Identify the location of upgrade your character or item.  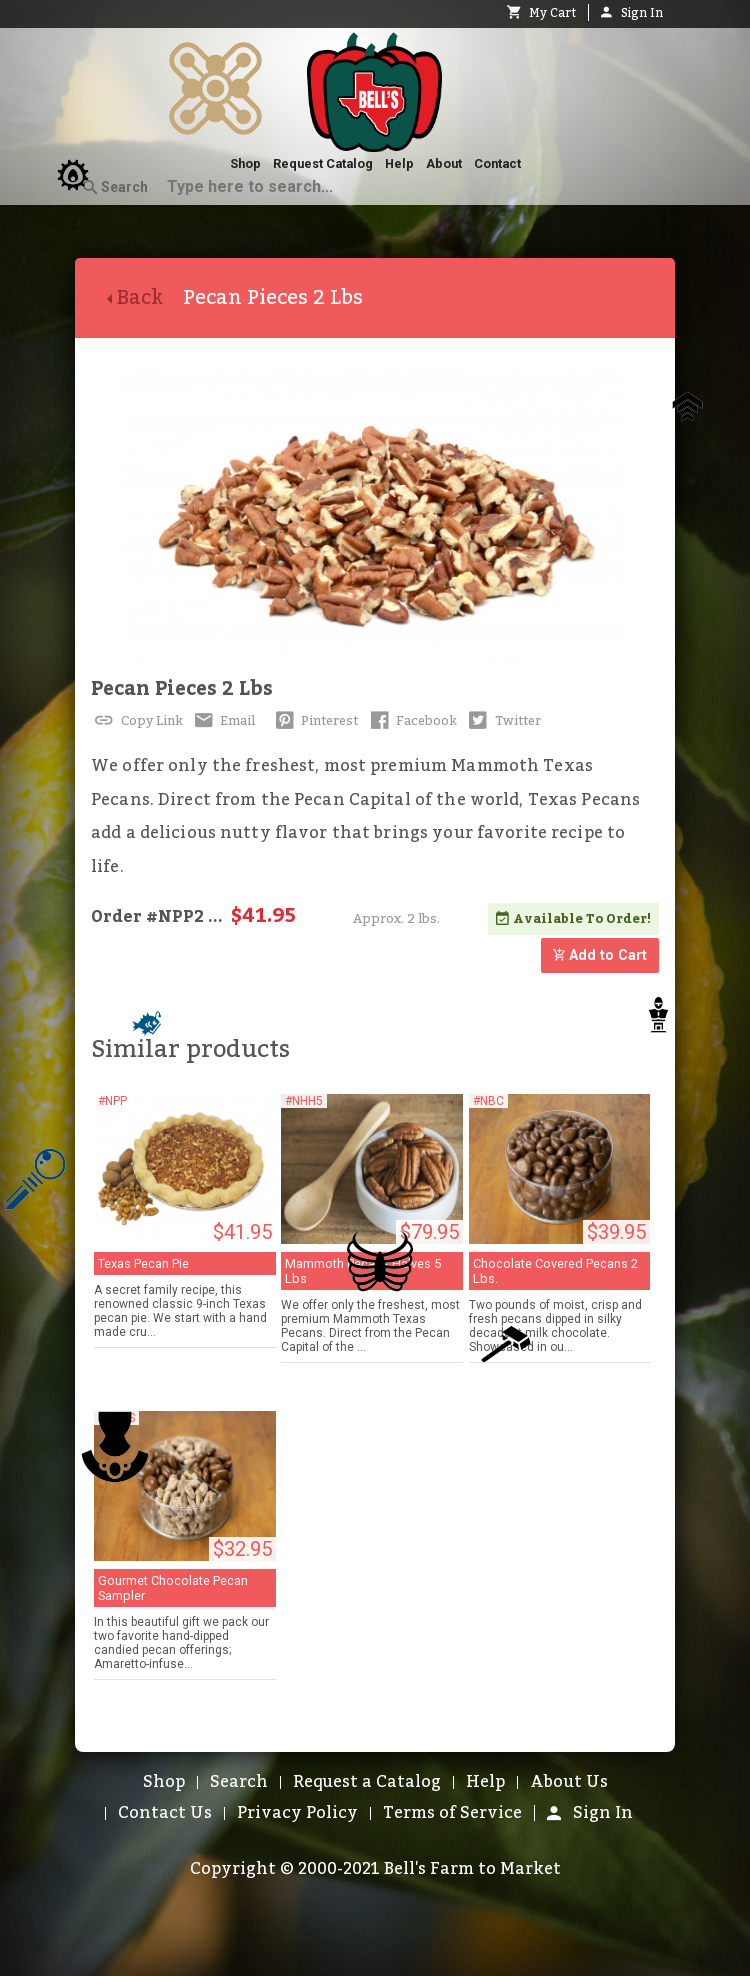
(687, 406).